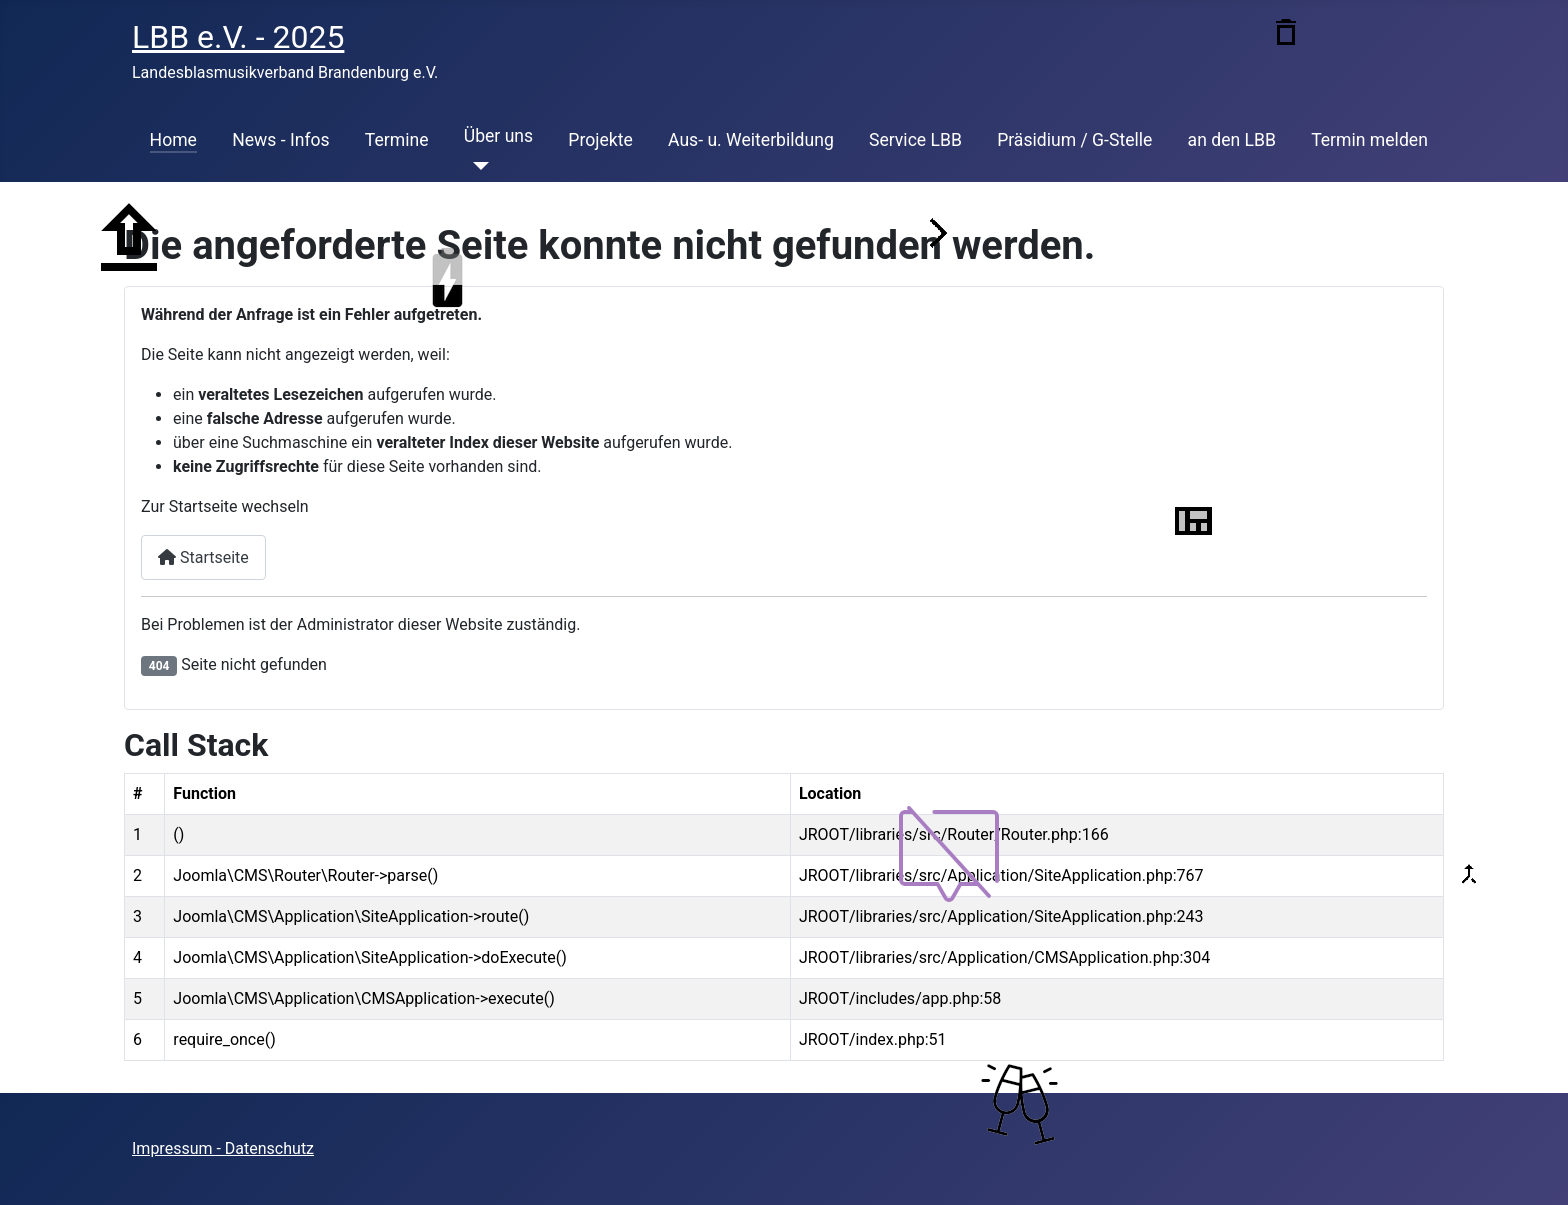 The width and height of the screenshot is (1568, 1205). What do you see at coordinates (1286, 32) in the screenshot?
I see `delete an item` at bounding box center [1286, 32].